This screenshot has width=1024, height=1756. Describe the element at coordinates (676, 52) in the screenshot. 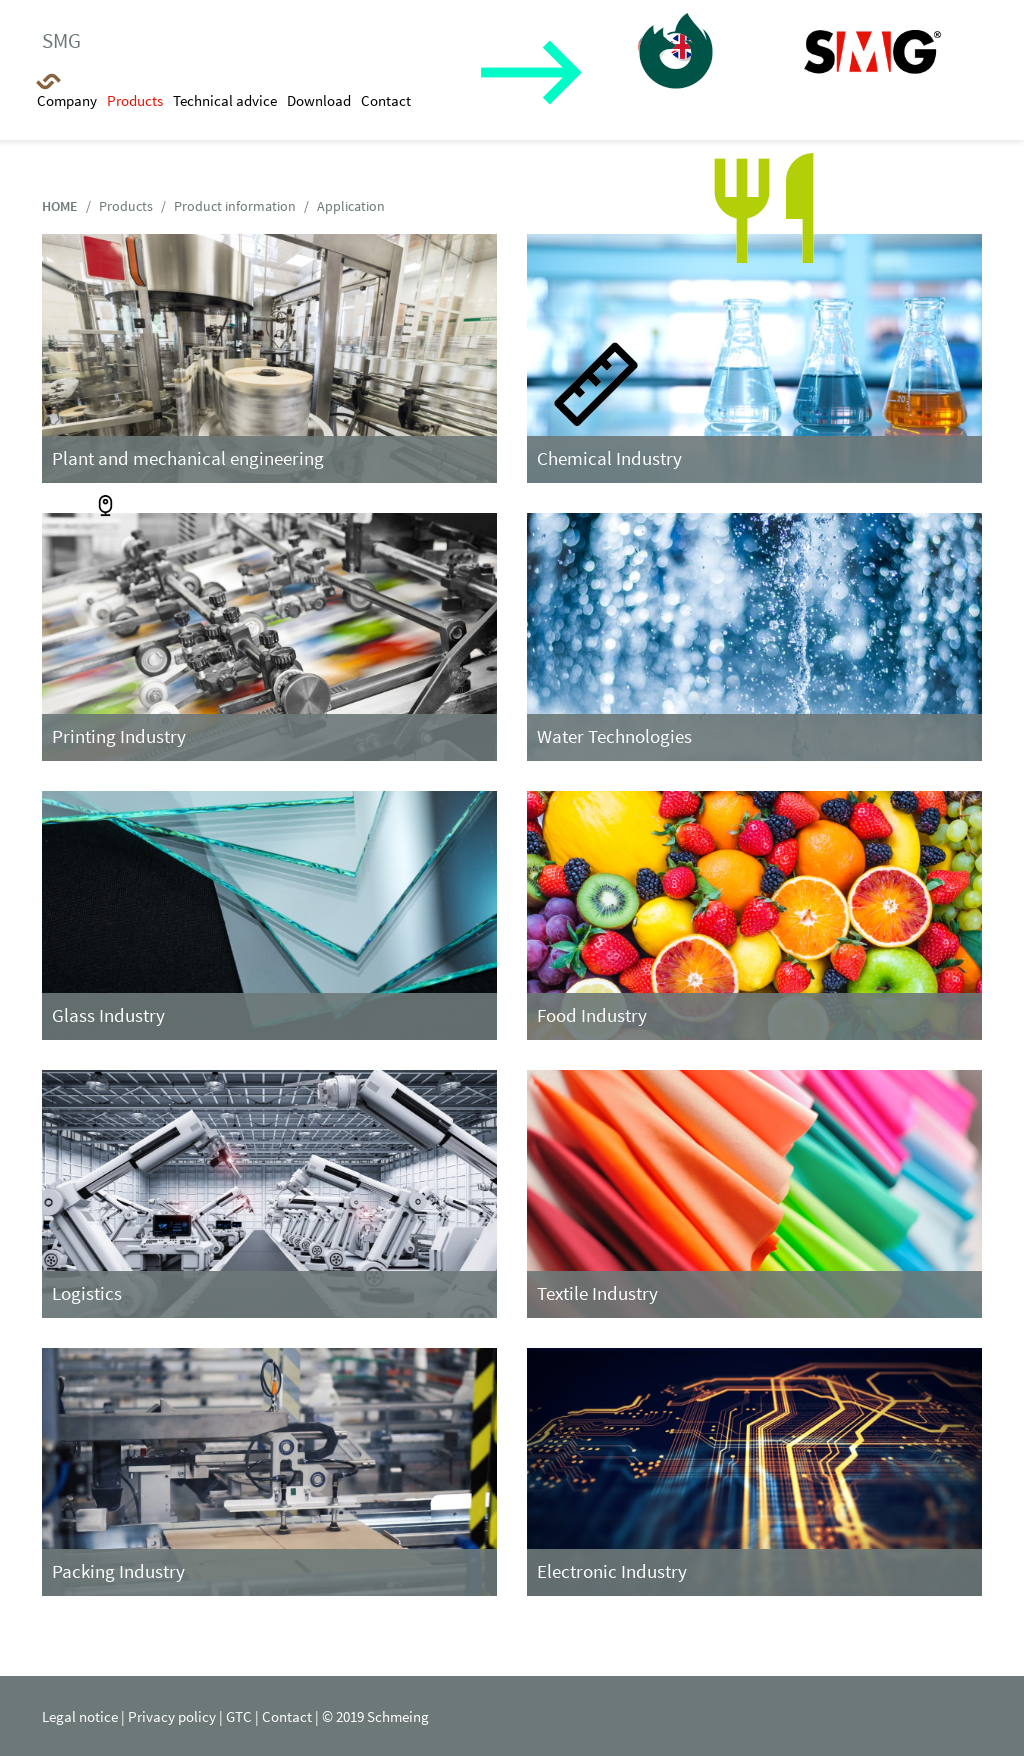

I see `open Firefox browser` at that location.